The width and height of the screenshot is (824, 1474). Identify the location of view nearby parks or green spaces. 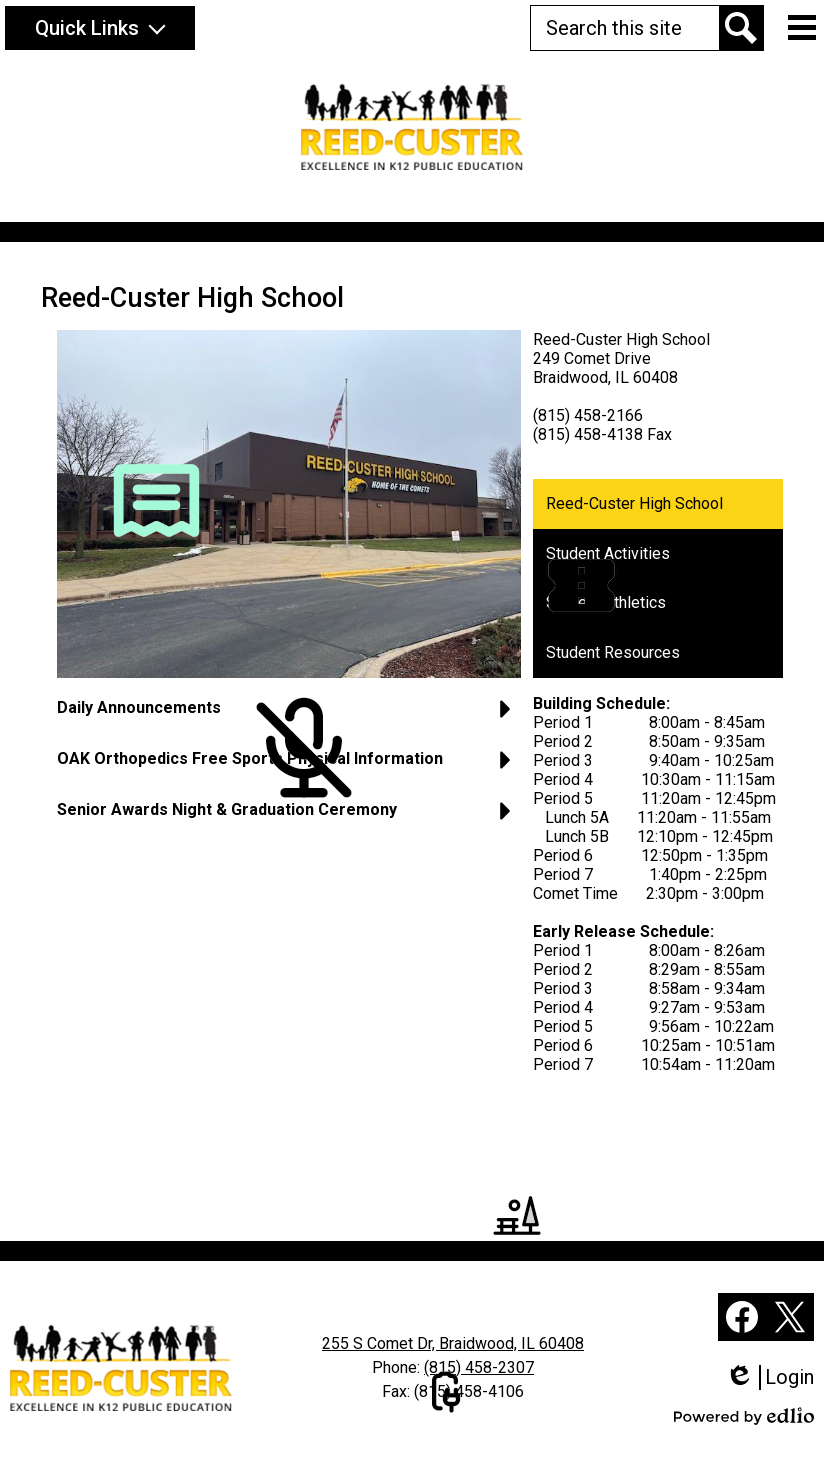
(517, 1218).